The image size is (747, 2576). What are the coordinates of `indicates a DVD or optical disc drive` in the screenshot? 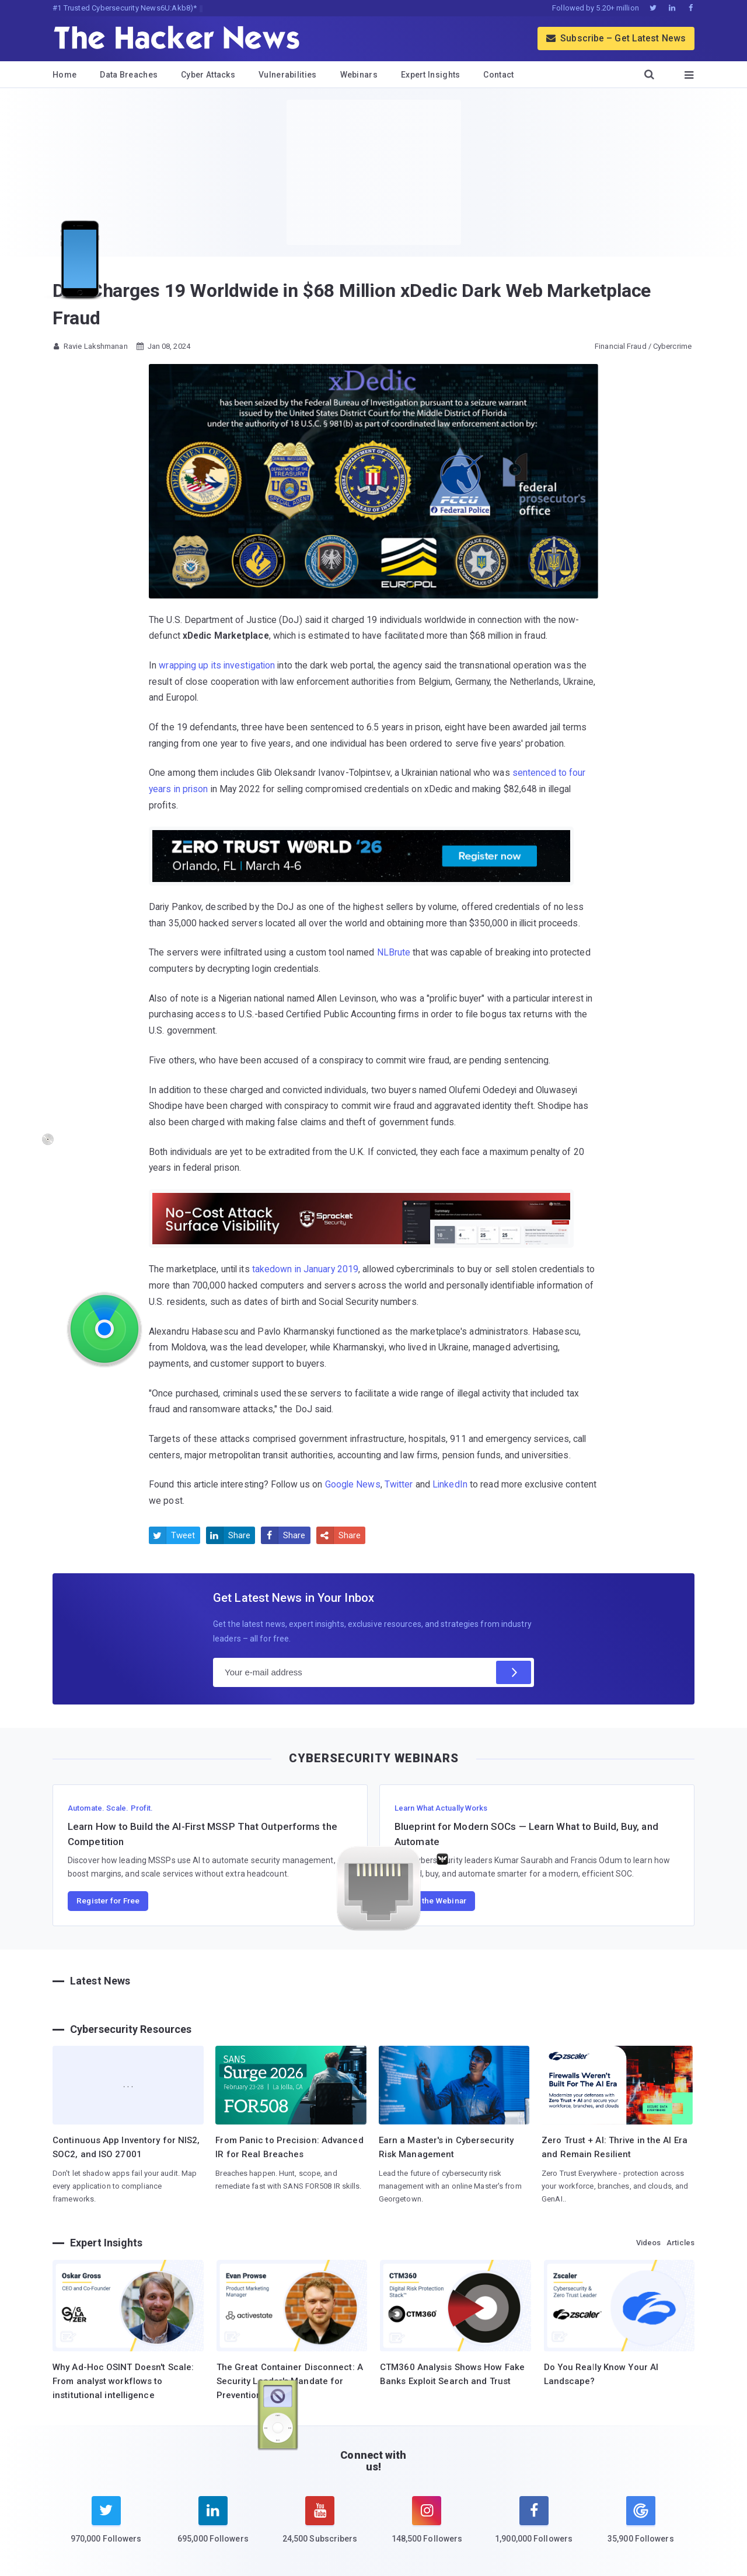 It's located at (48, 1139).